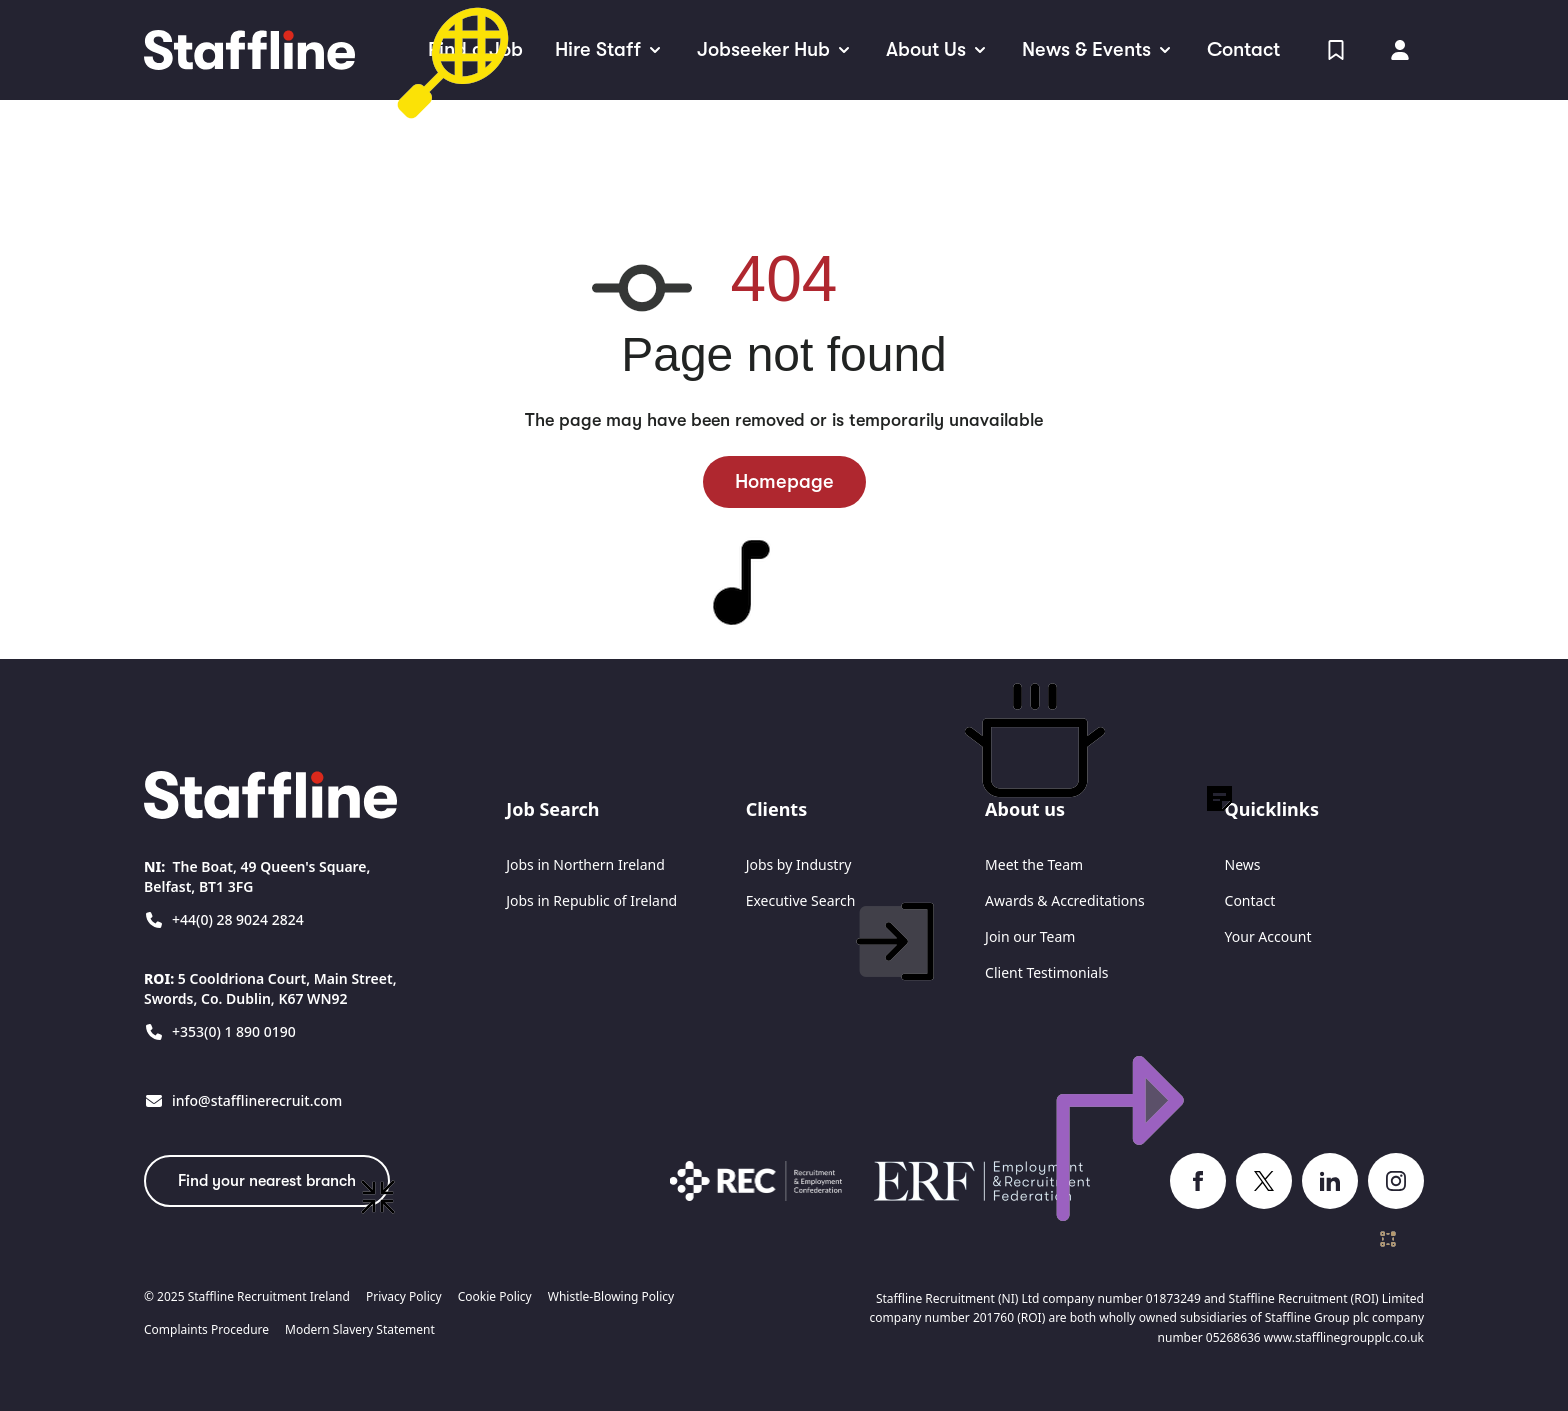 The width and height of the screenshot is (1568, 1411). What do you see at coordinates (1035, 749) in the screenshot?
I see `access recipes or cooking features` at bounding box center [1035, 749].